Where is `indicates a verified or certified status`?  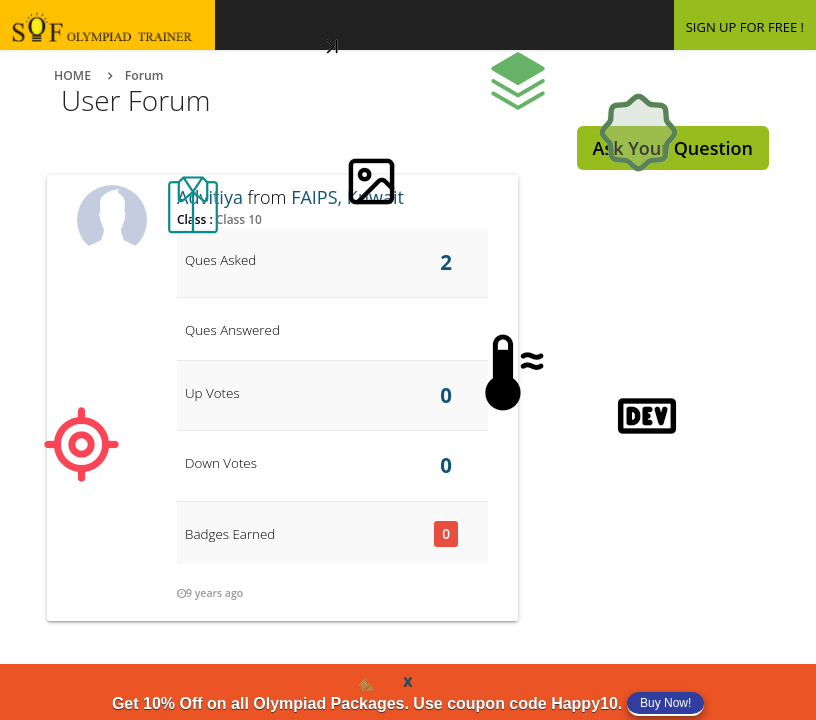
indicates a verified or certified status is located at coordinates (638, 132).